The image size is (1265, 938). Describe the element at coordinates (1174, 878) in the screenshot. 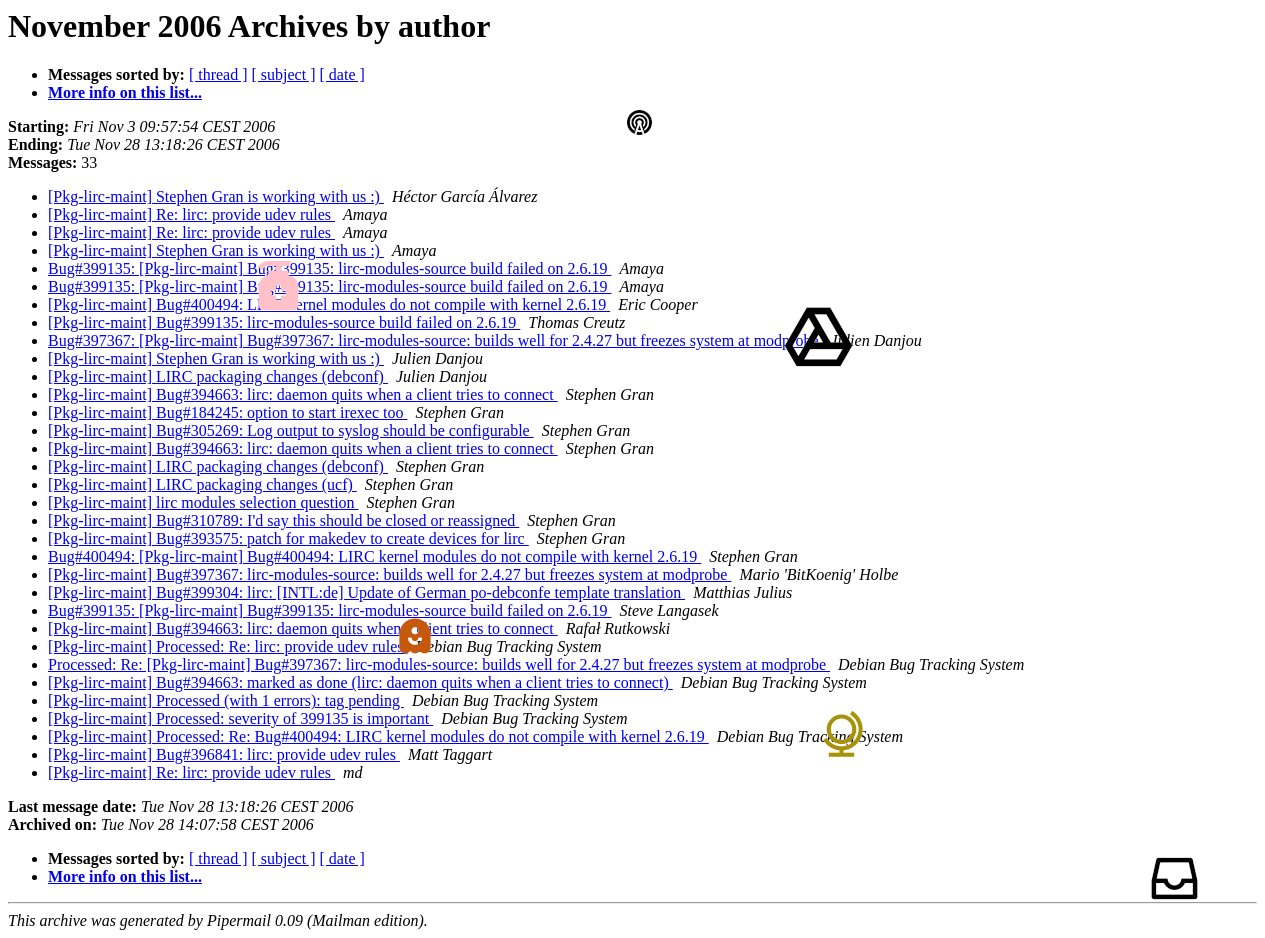

I see `view your inbox` at that location.